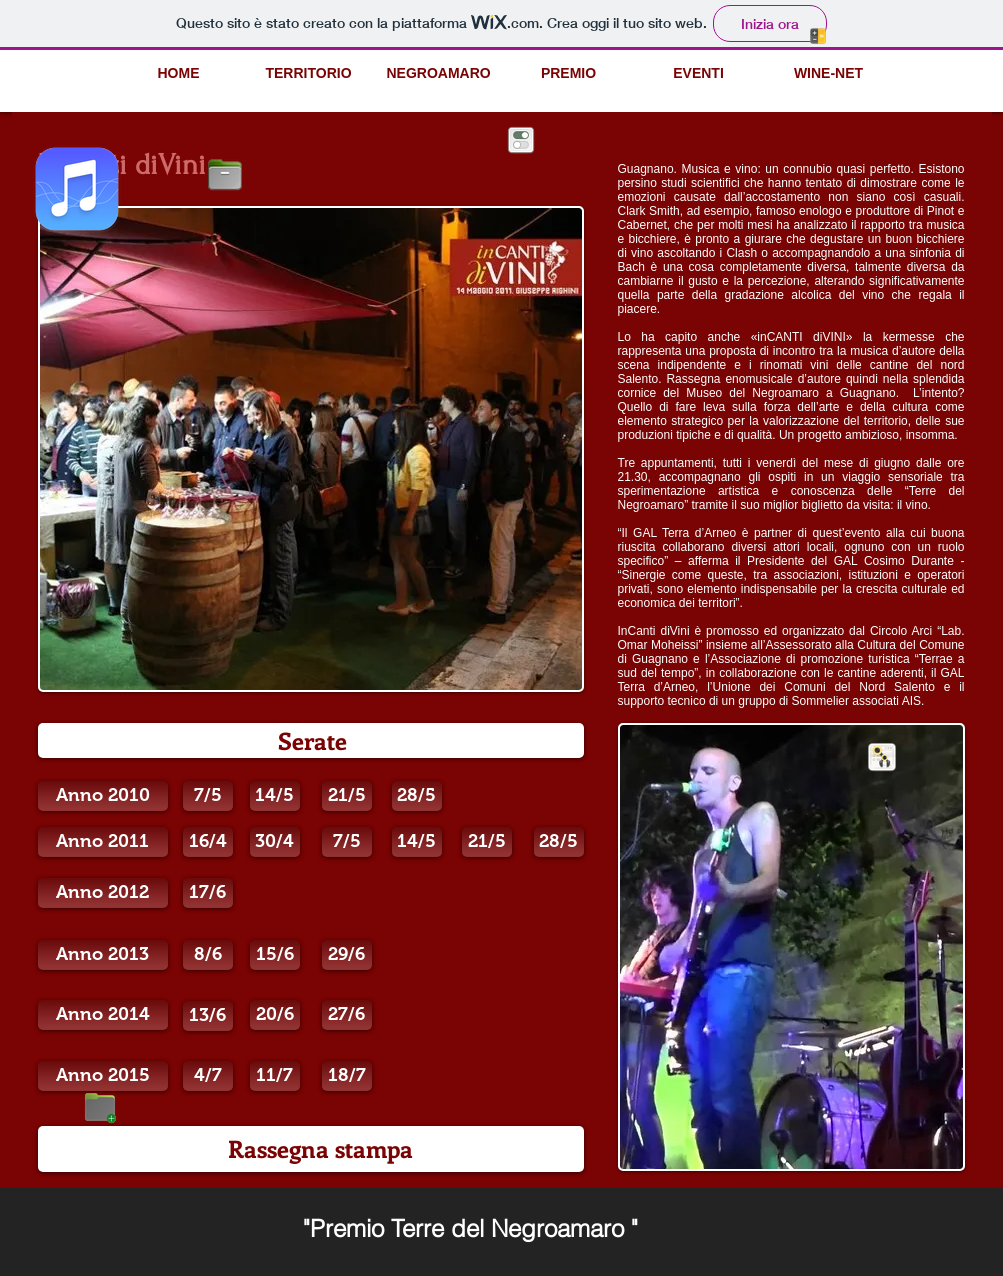 The width and height of the screenshot is (1003, 1276). Describe the element at coordinates (77, 189) in the screenshot. I see `open audacity audio editor` at that location.